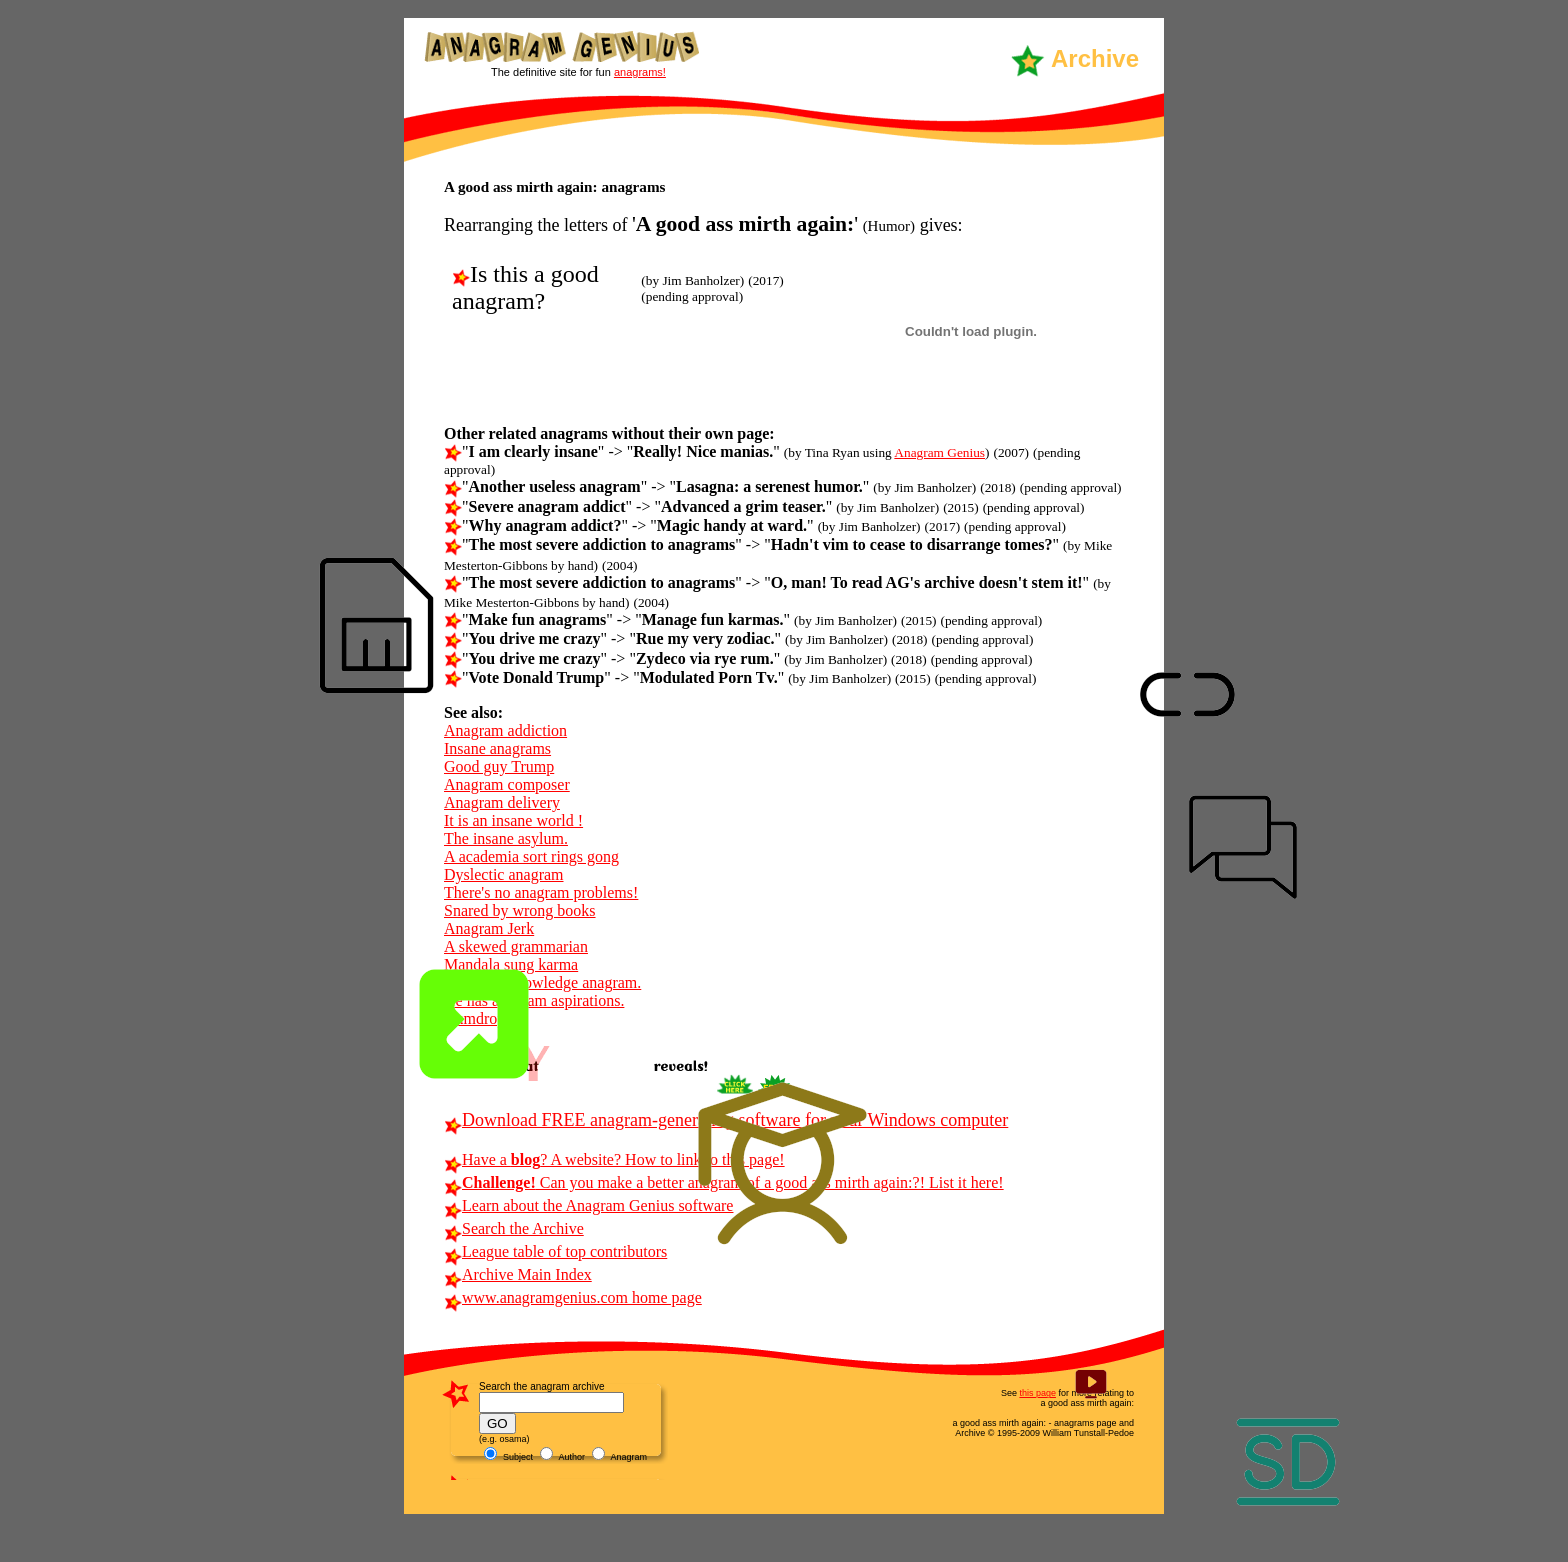 The height and width of the screenshot is (1562, 1568). What do you see at coordinates (1288, 1462) in the screenshot?
I see `indicates standard definition video quality` at bounding box center [1288, 1462].